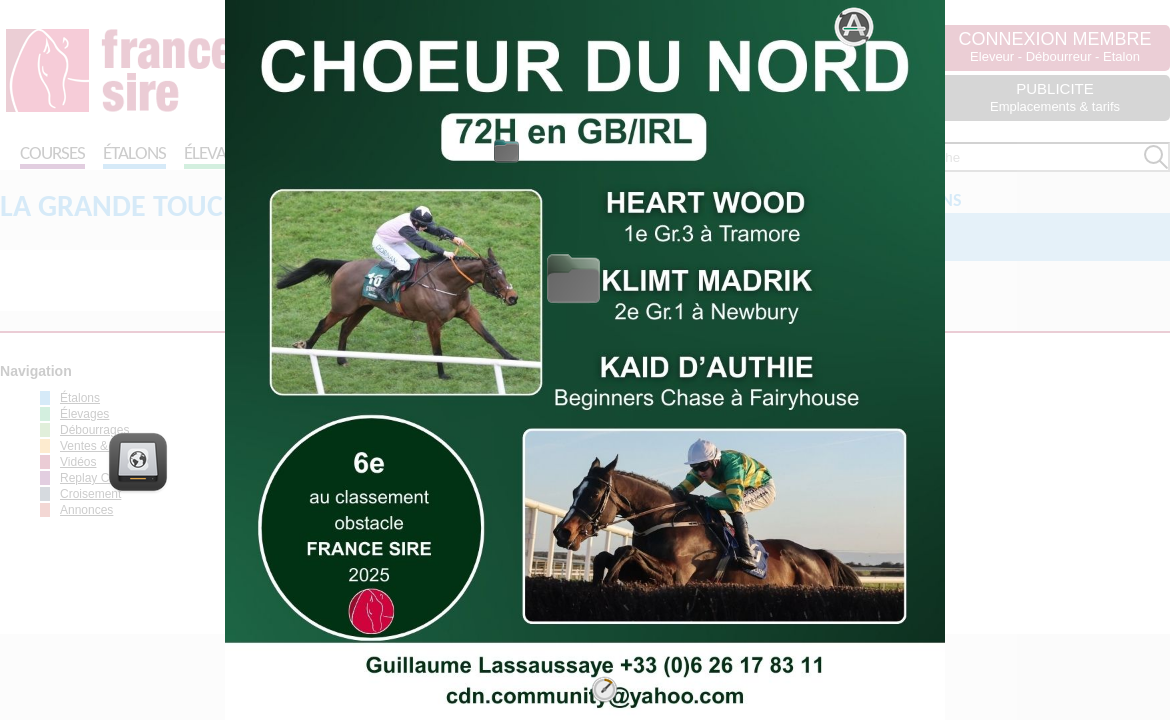 This screenshot has height=720, width=1170. Describe the element at coordinates (573, 278) in the screenshot. I see `drop files here to add to folder` at that location.